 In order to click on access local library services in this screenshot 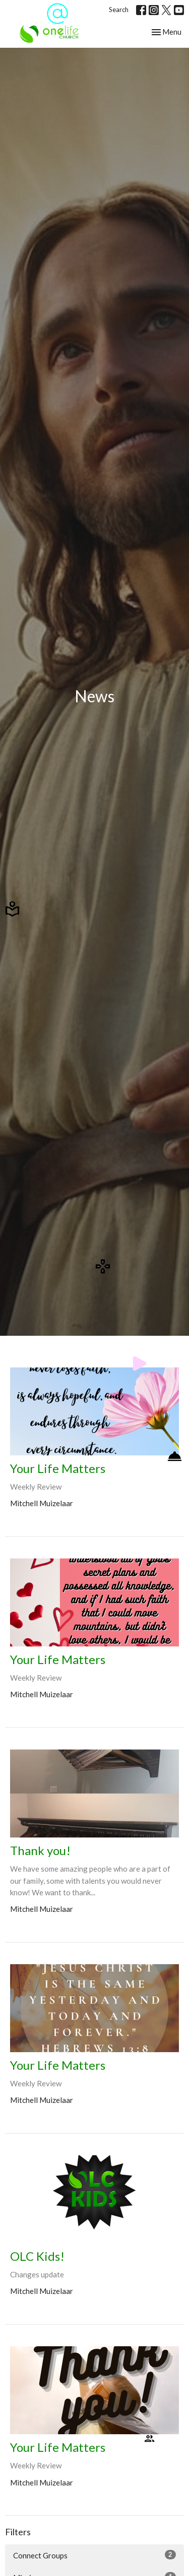, I will do `click(12, 909)`.